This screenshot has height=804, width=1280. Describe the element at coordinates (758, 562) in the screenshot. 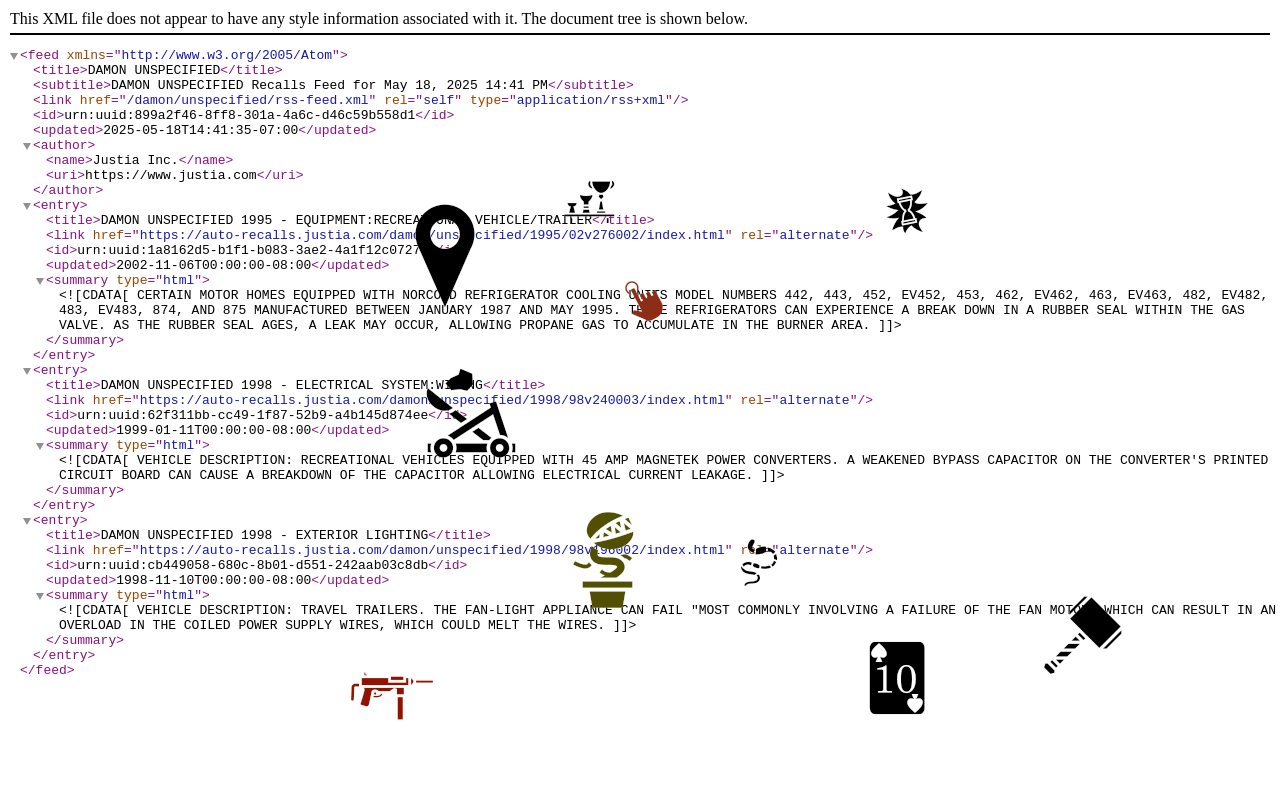

I see `earthworm creature in a game context` at that location.